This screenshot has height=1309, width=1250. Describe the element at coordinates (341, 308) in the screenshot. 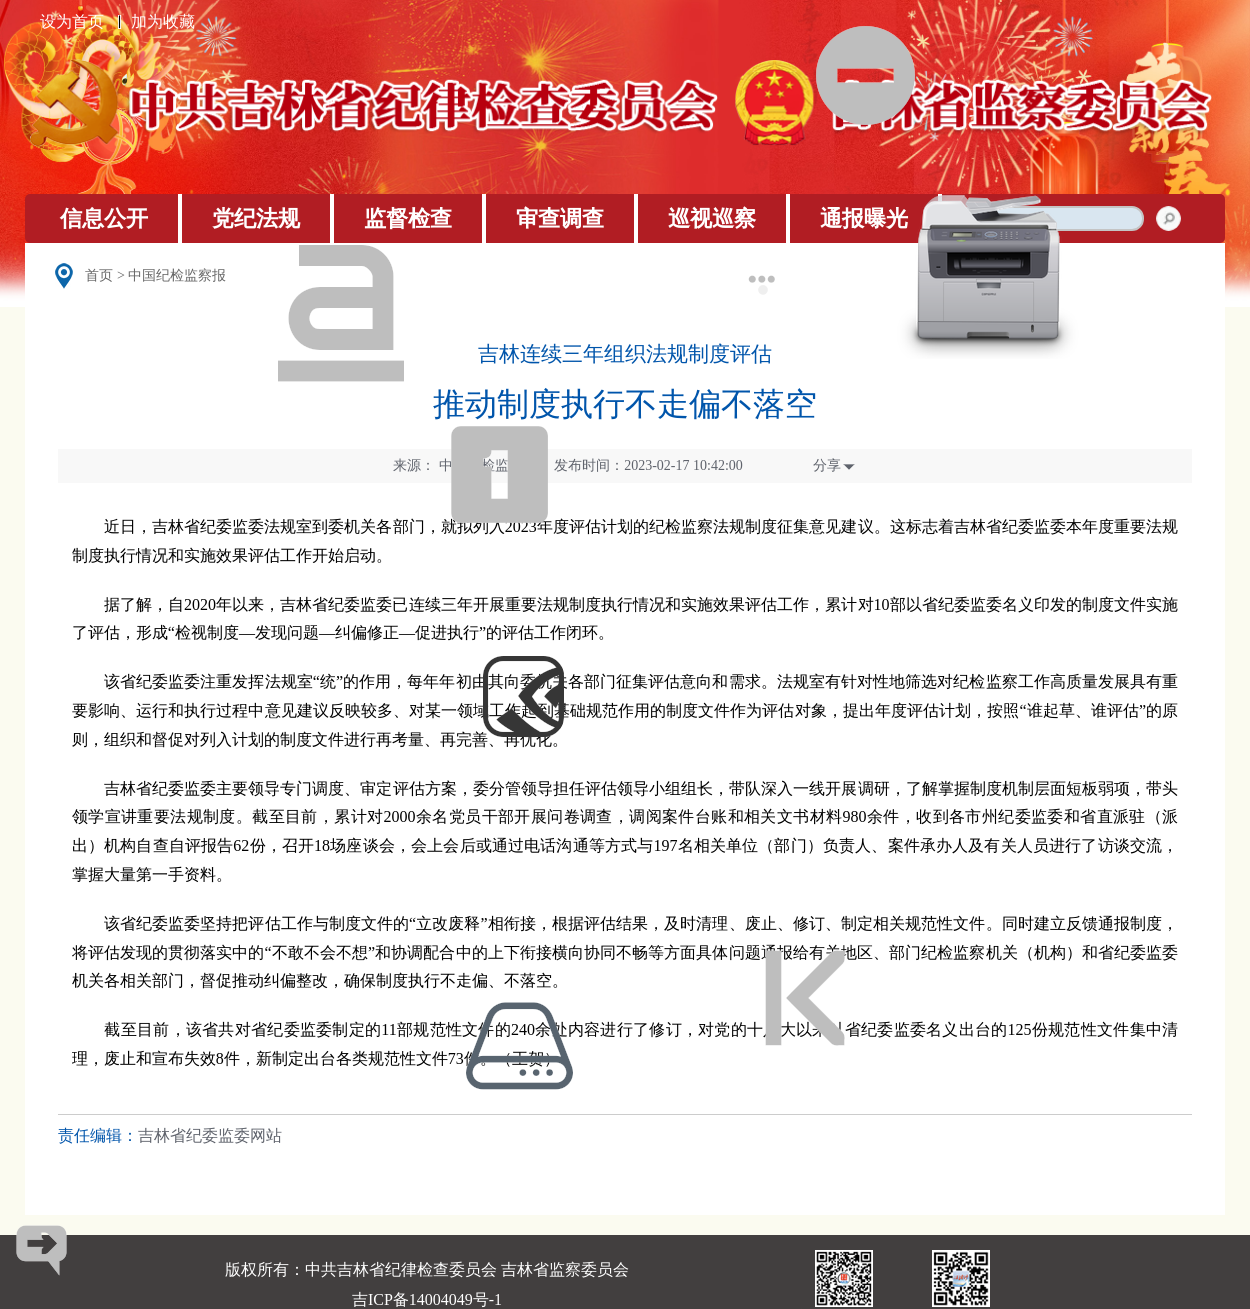

I see `apply underline formatting to selected text` at that location.